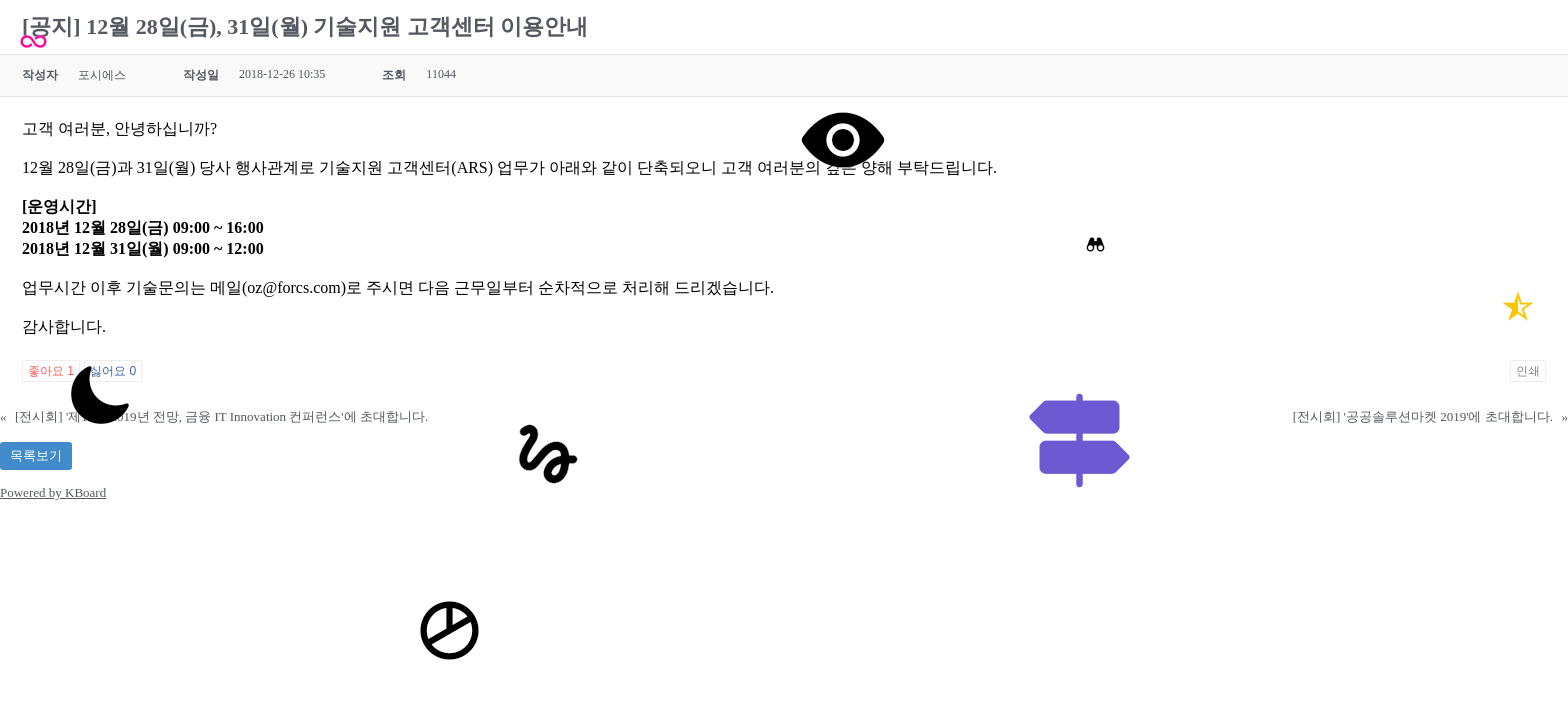 This screenshot has height=720, width=1568. What do you see at coordinates (100, 395) in the screenshot?
I see `toggle dark mode` at bounding box center [100, 395].